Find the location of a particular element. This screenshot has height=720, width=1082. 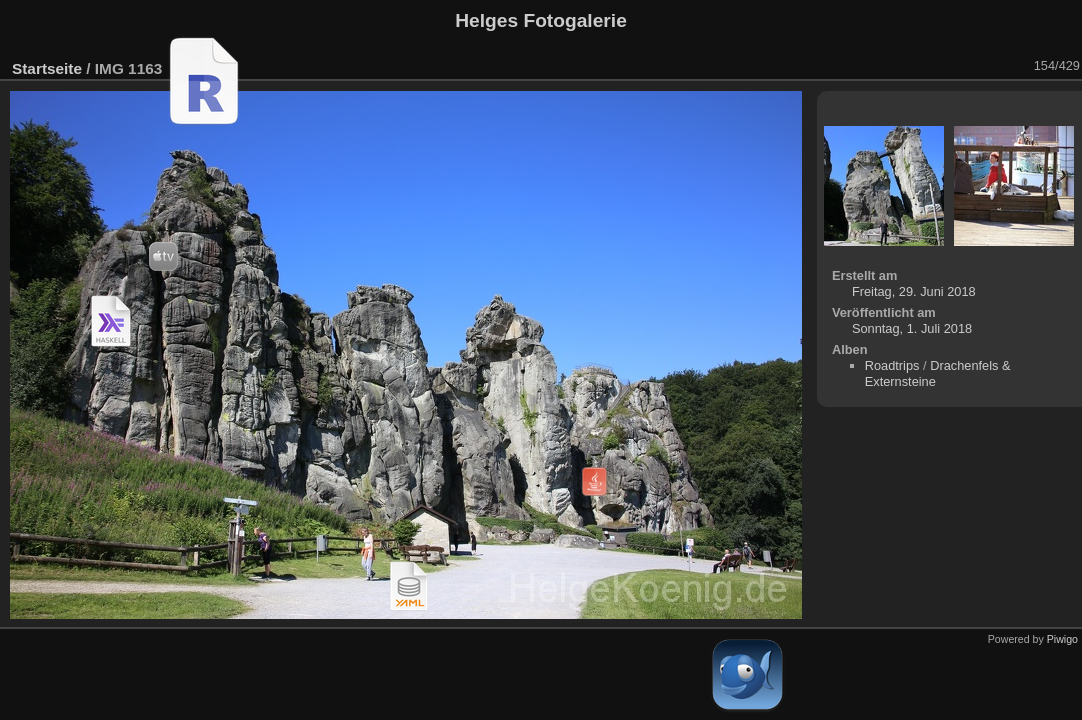

an R programming language source file is located at coordinates (204, 81).